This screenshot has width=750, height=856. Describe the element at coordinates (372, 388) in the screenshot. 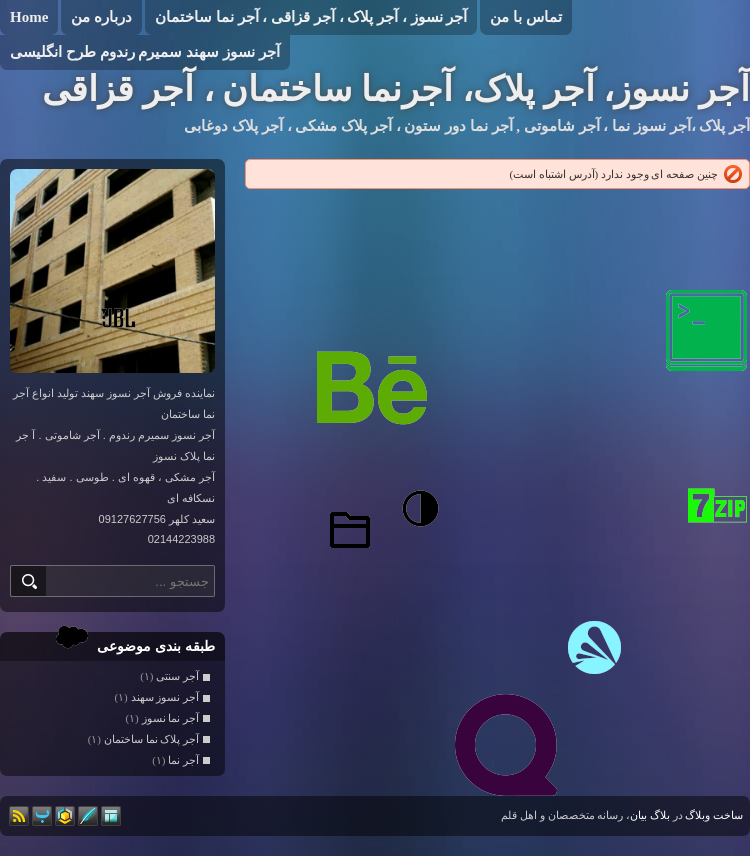

I see `visit behance portfolio` at that location.